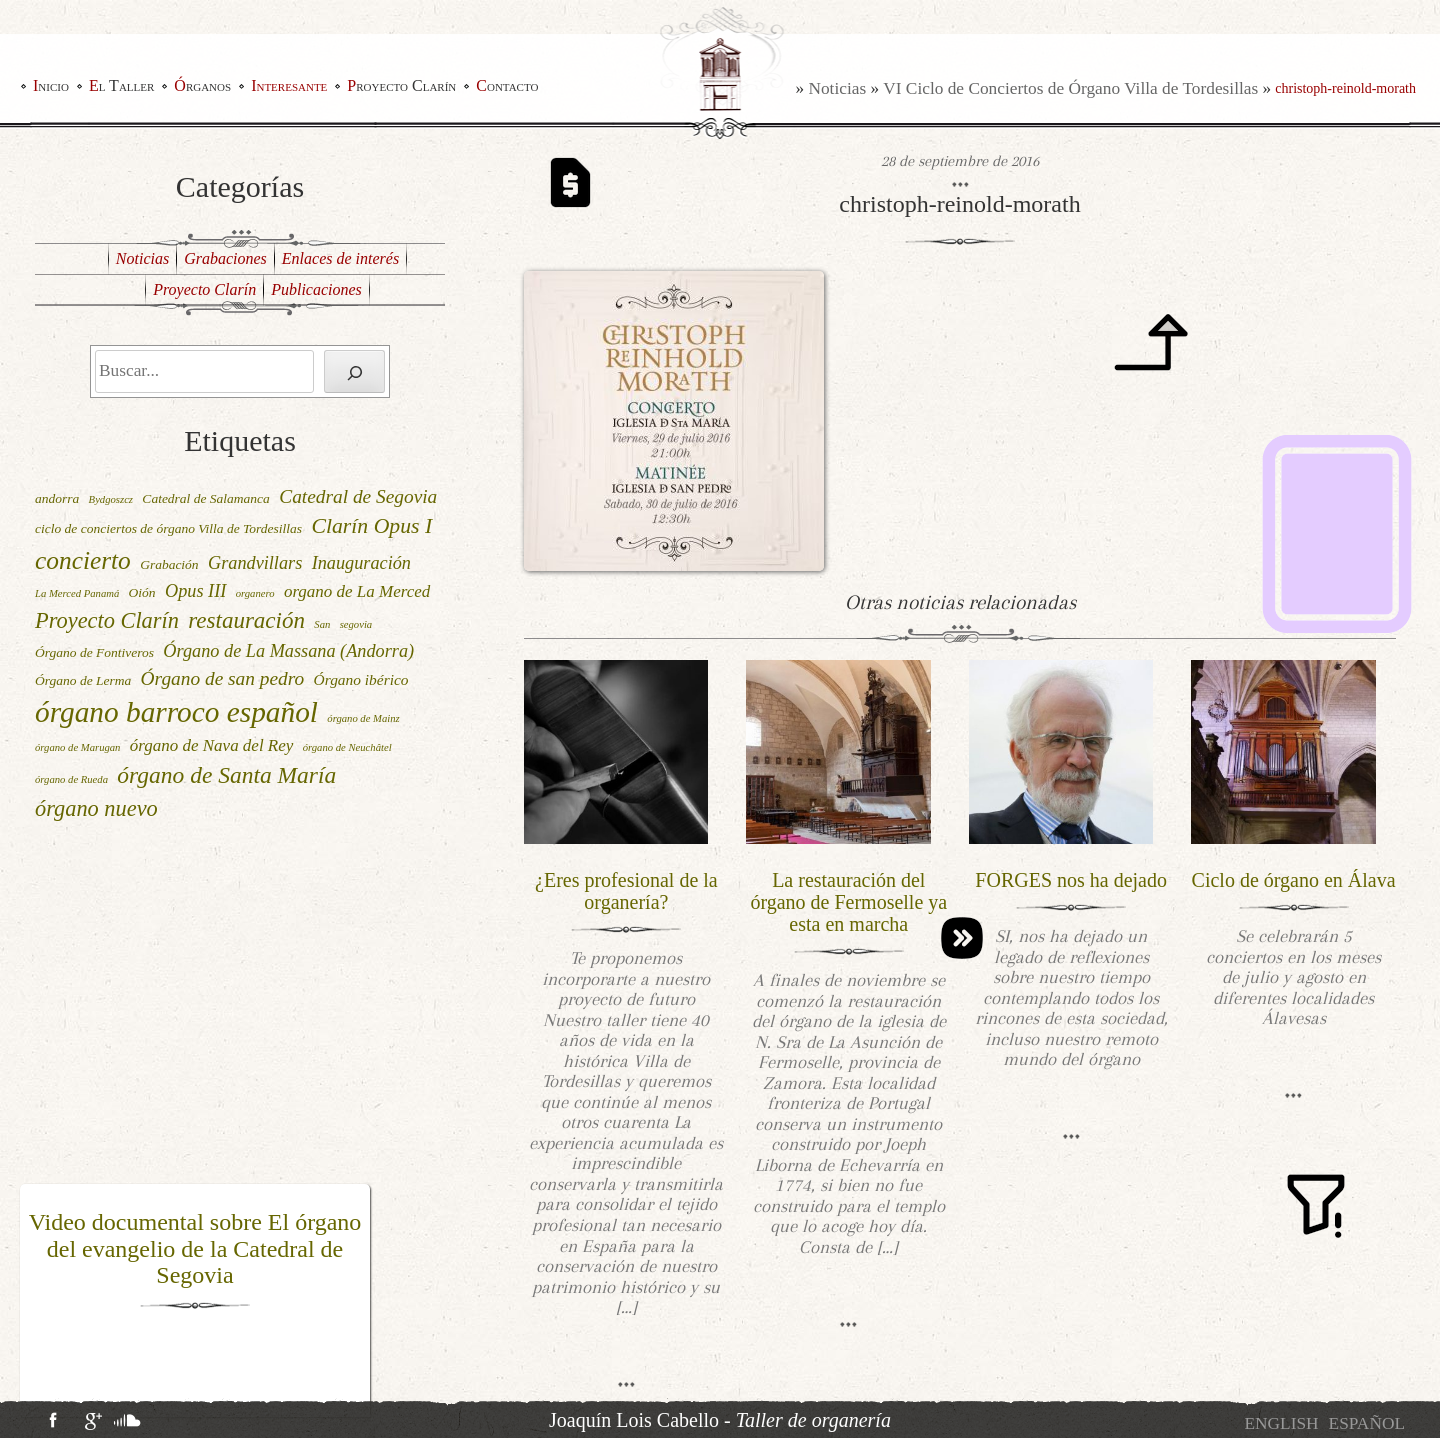 This screenshot has height=1438, width=1440. Describe the element at coordinates (1337, 534) in the screenshot. I see `switch to tablet view or portrait mode` at that location.